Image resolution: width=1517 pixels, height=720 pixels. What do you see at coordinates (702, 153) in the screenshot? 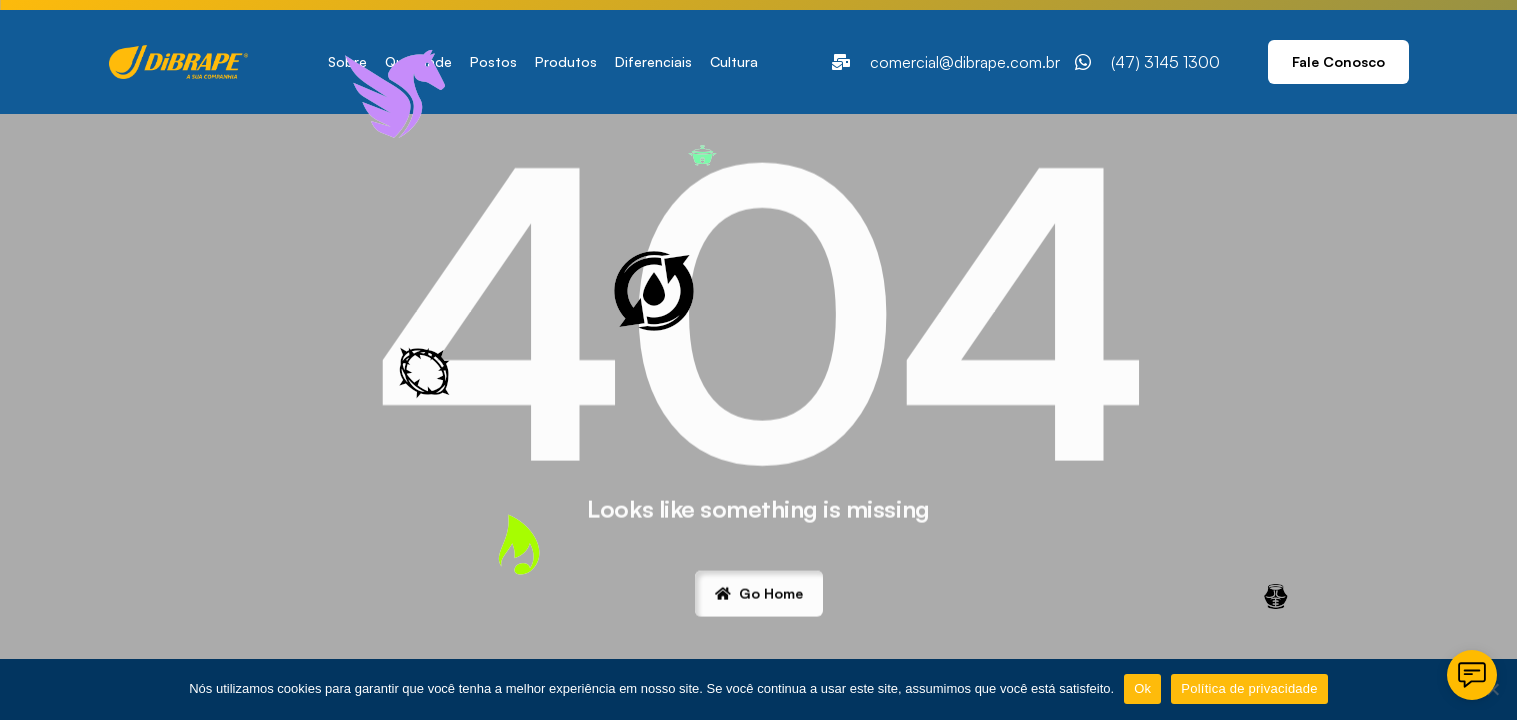
I see `access rice cooker settings or controls` at bounding box center [702, 153].